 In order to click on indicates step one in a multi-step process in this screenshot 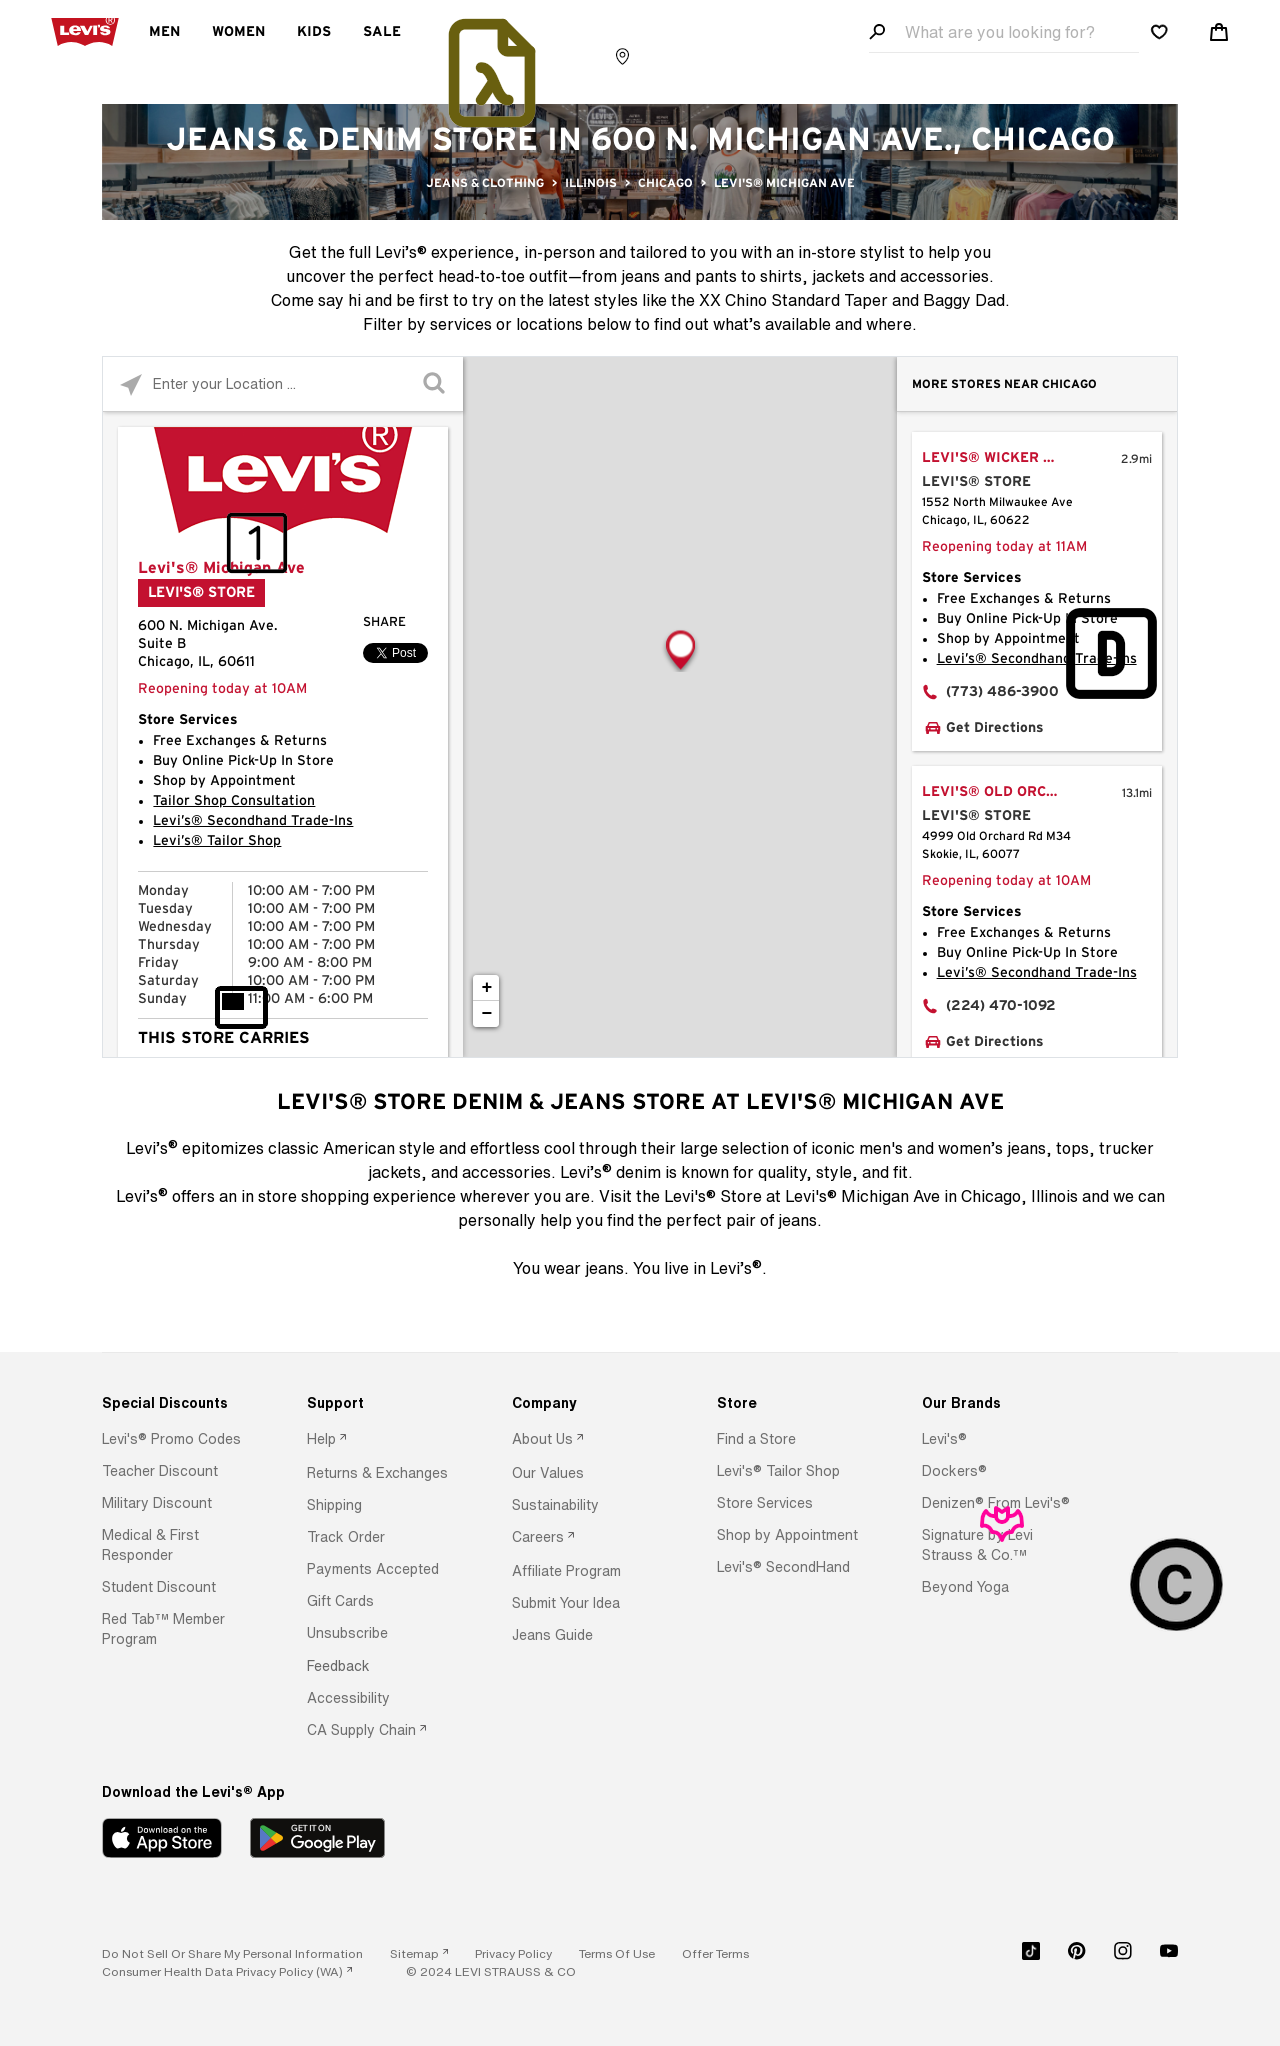, I will do `click(257, 543)`.